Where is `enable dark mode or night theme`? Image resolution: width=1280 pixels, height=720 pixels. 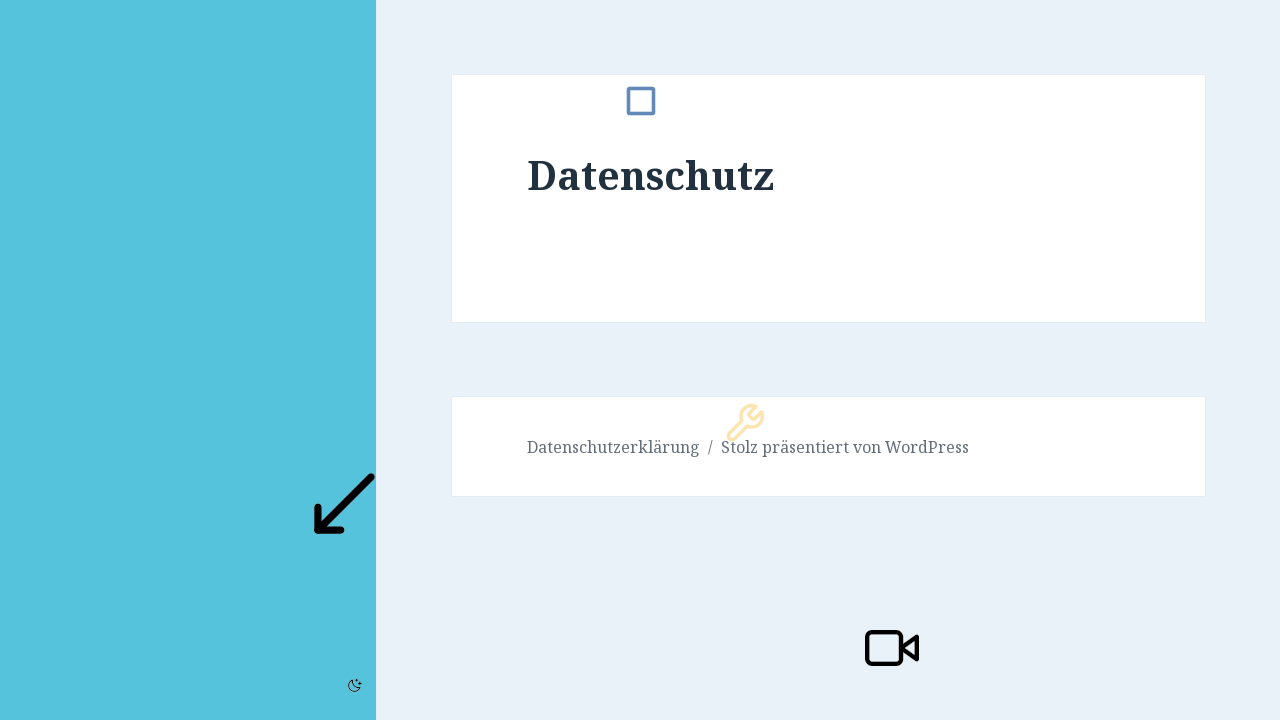 enable dark mode or night theme is located at coordinates (354, 685).